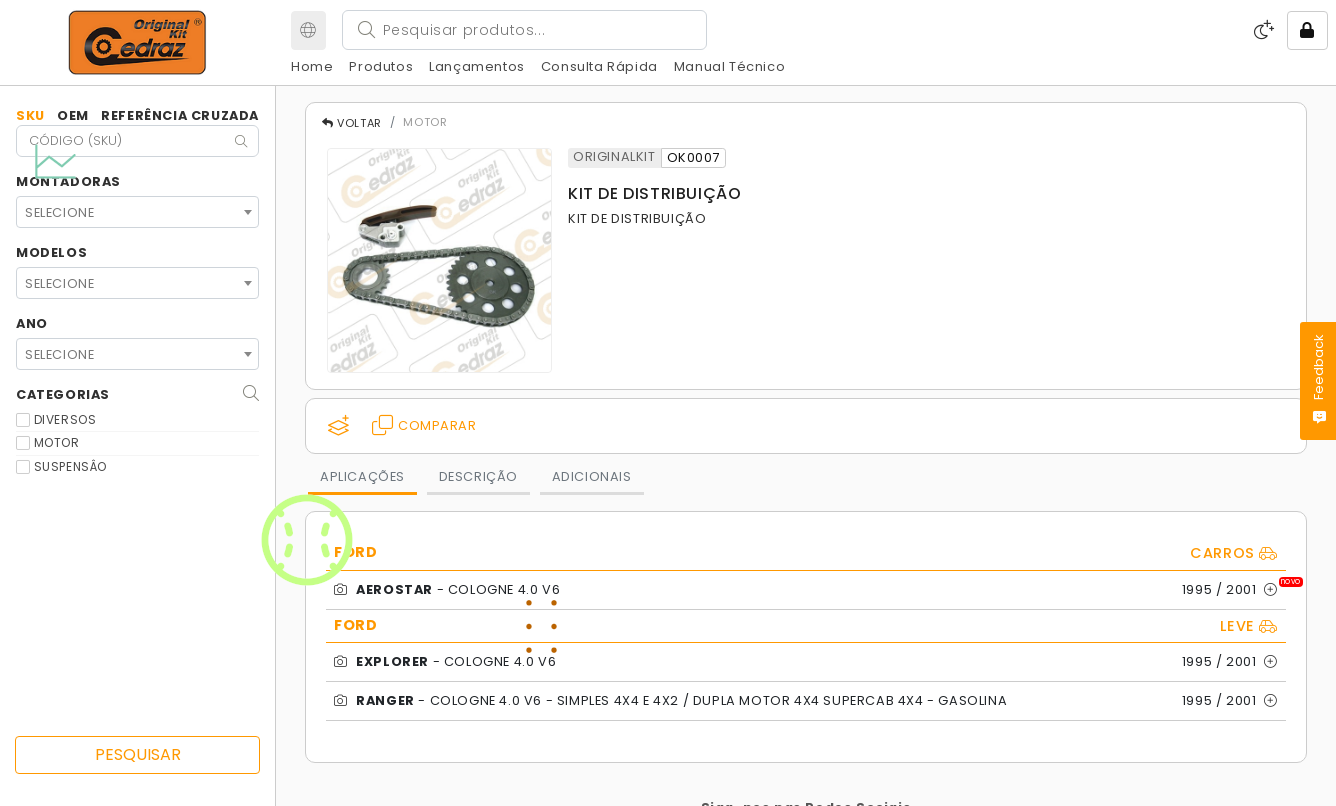  Describe the element at coordinates (55, 161) in the screenshot. I see `view analytics or statistics` at that location.